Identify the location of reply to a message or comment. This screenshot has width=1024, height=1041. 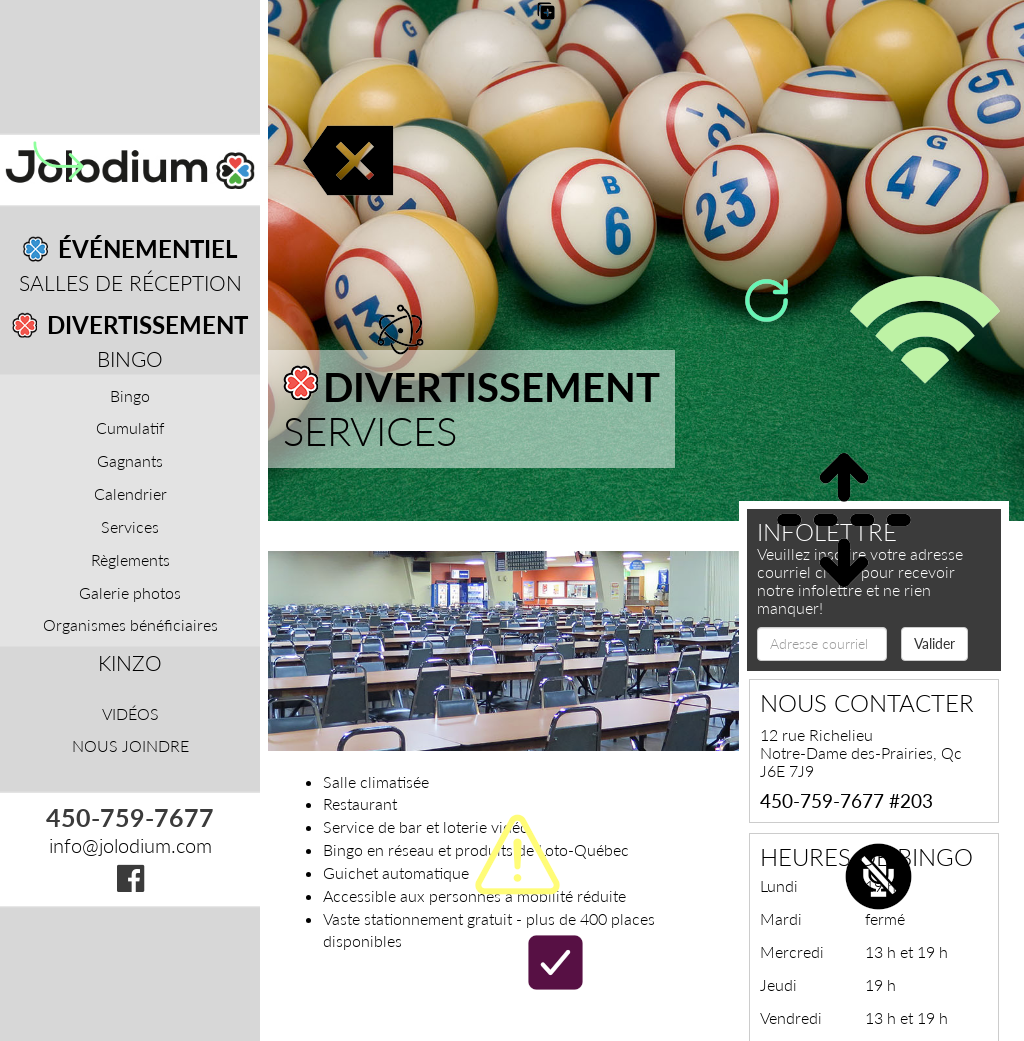
(58, 160).